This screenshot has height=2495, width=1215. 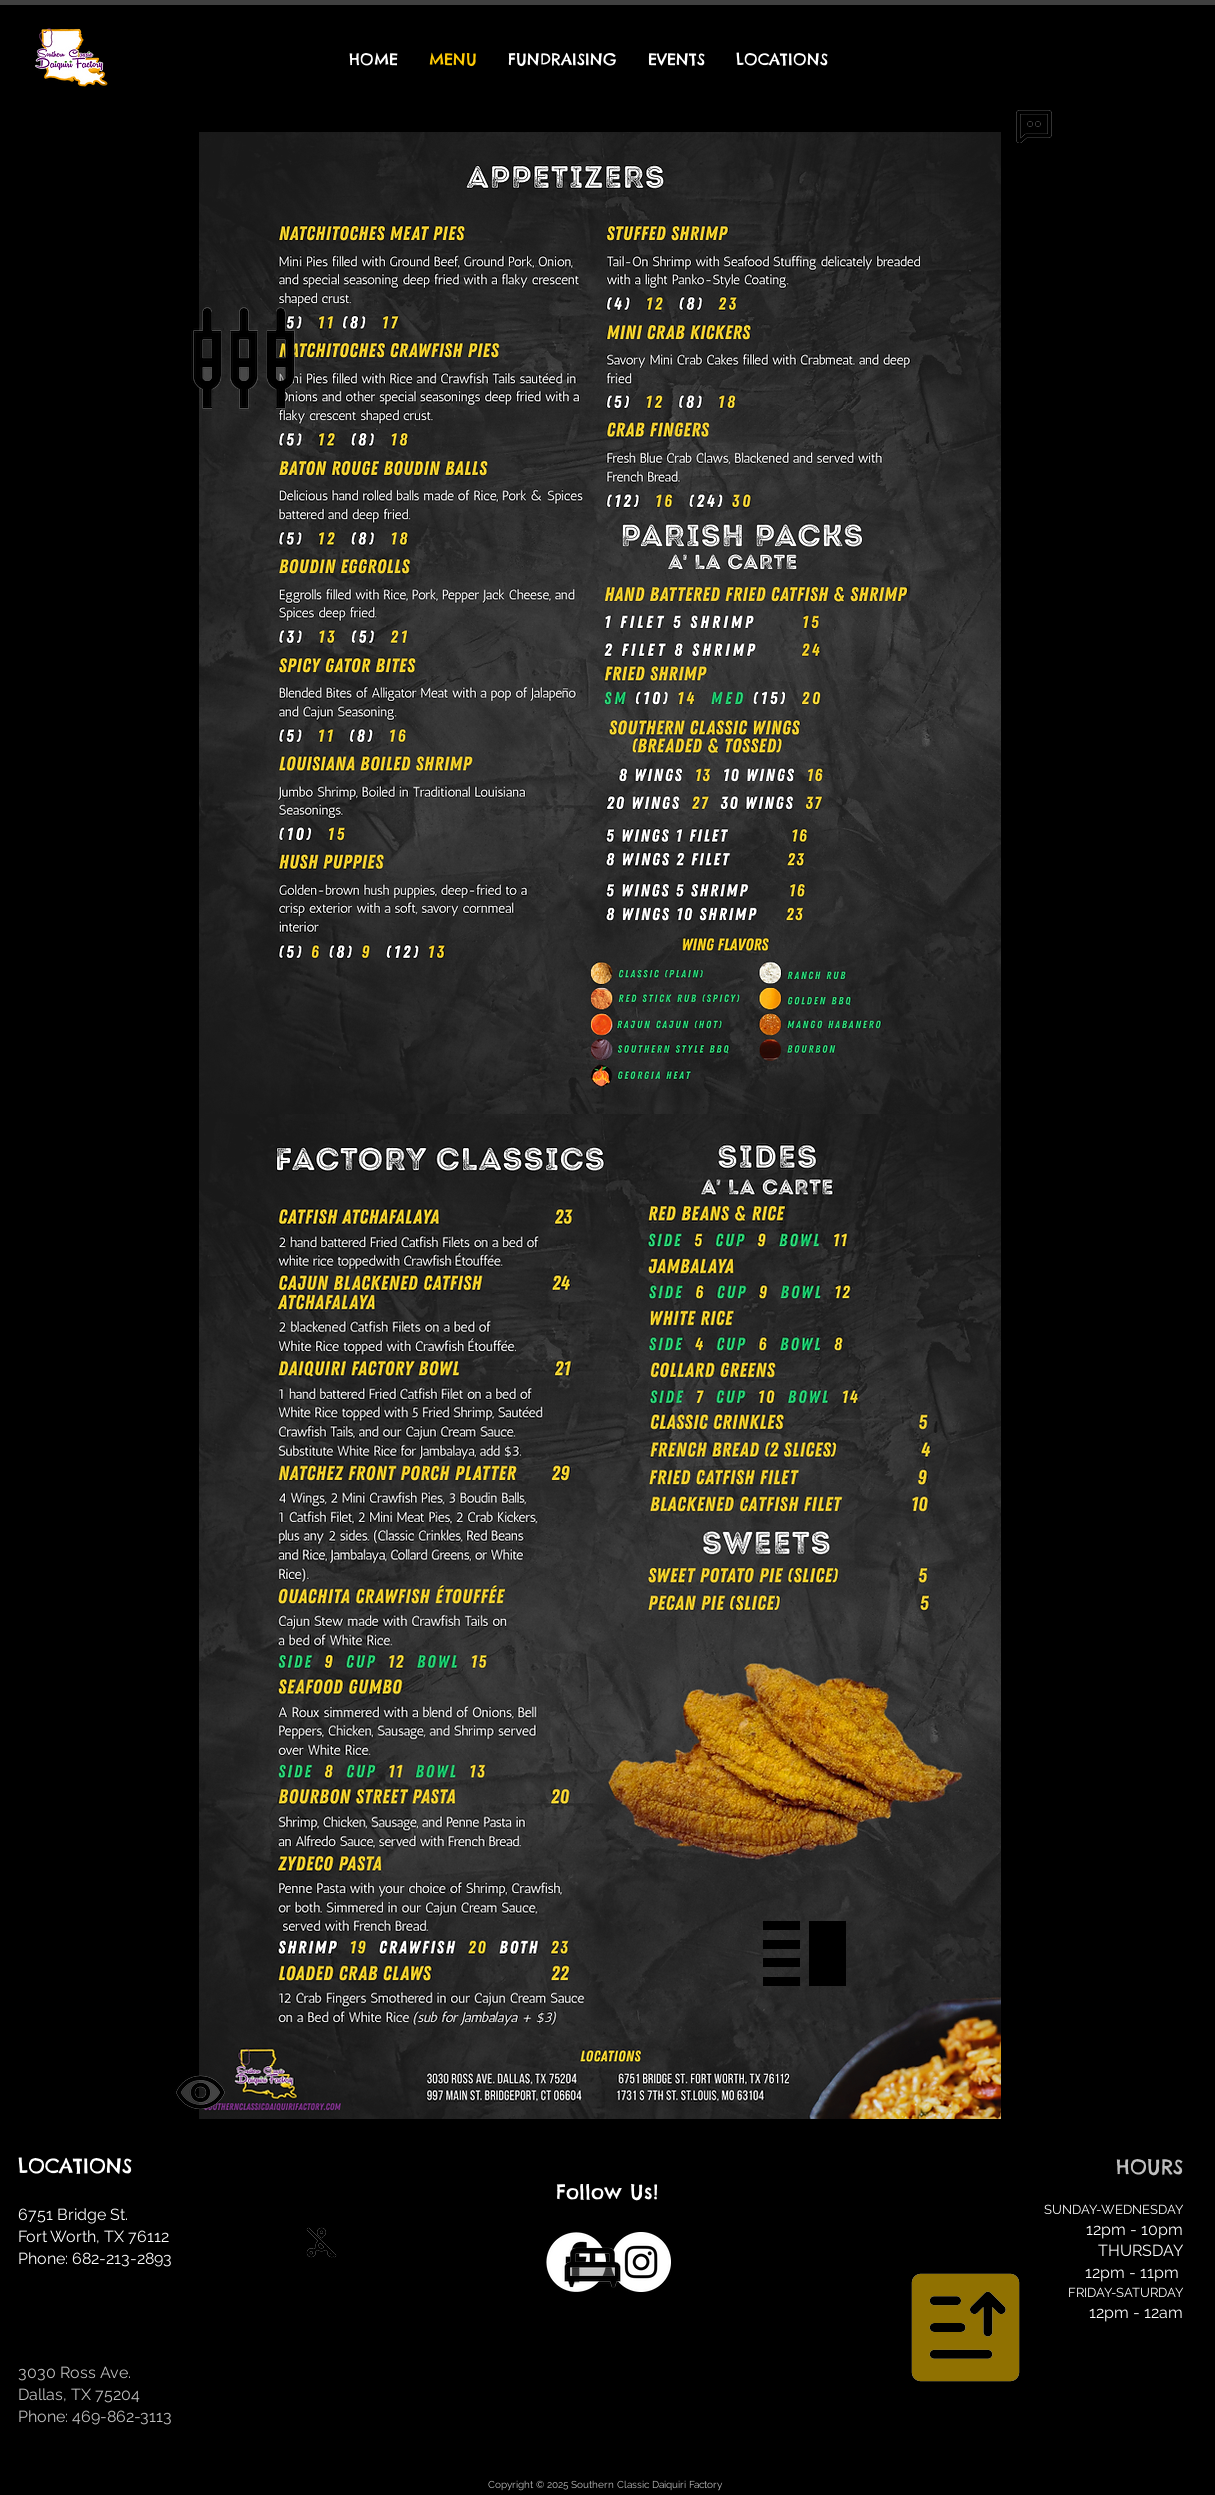 What do you see at coordinates (592, 2267) in the screenshot?
I see `view hotel or accommodation options` at bounding box center [592, 2267].